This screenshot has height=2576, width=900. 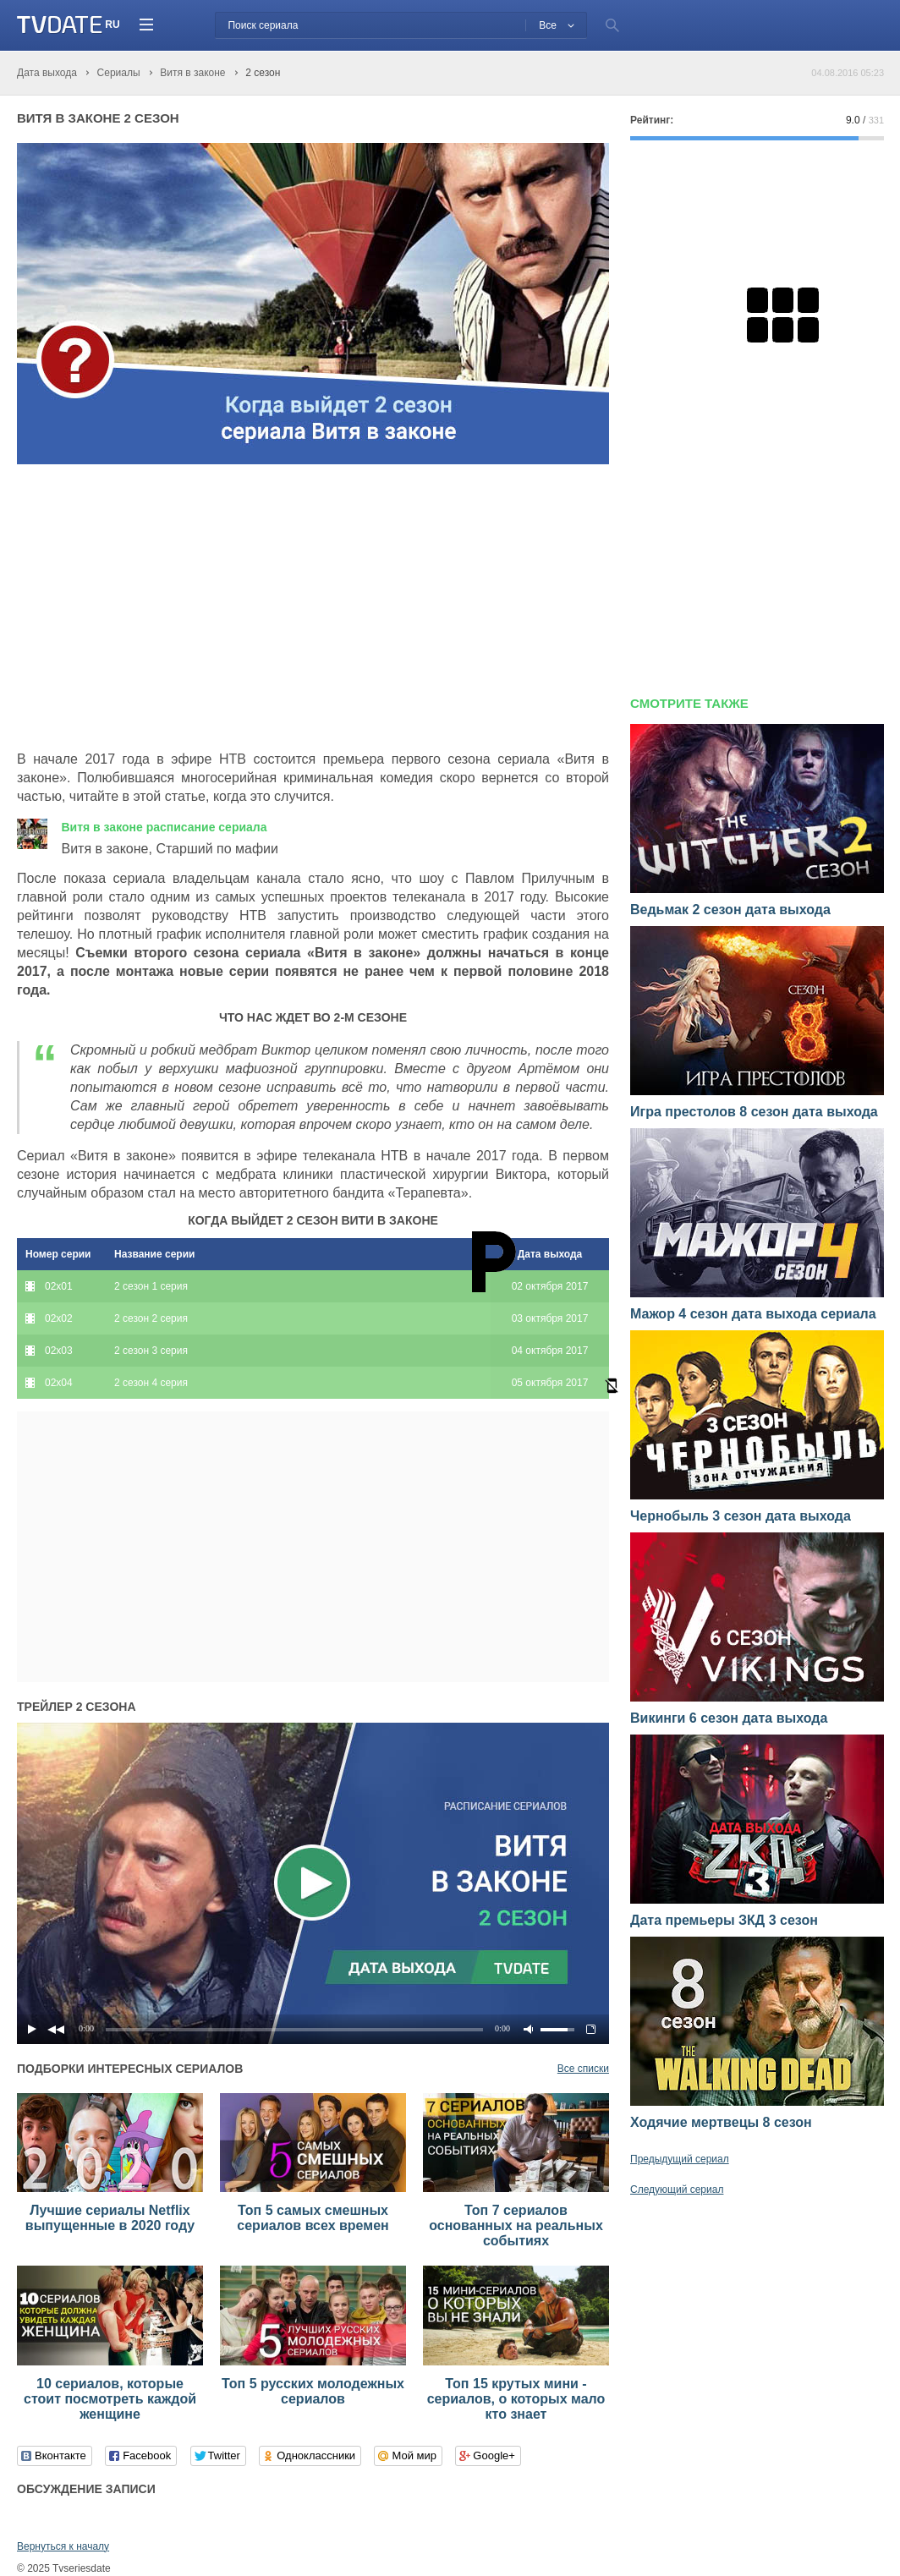 I want to click on find nearby parking locations, so click(x=492, y=1262).